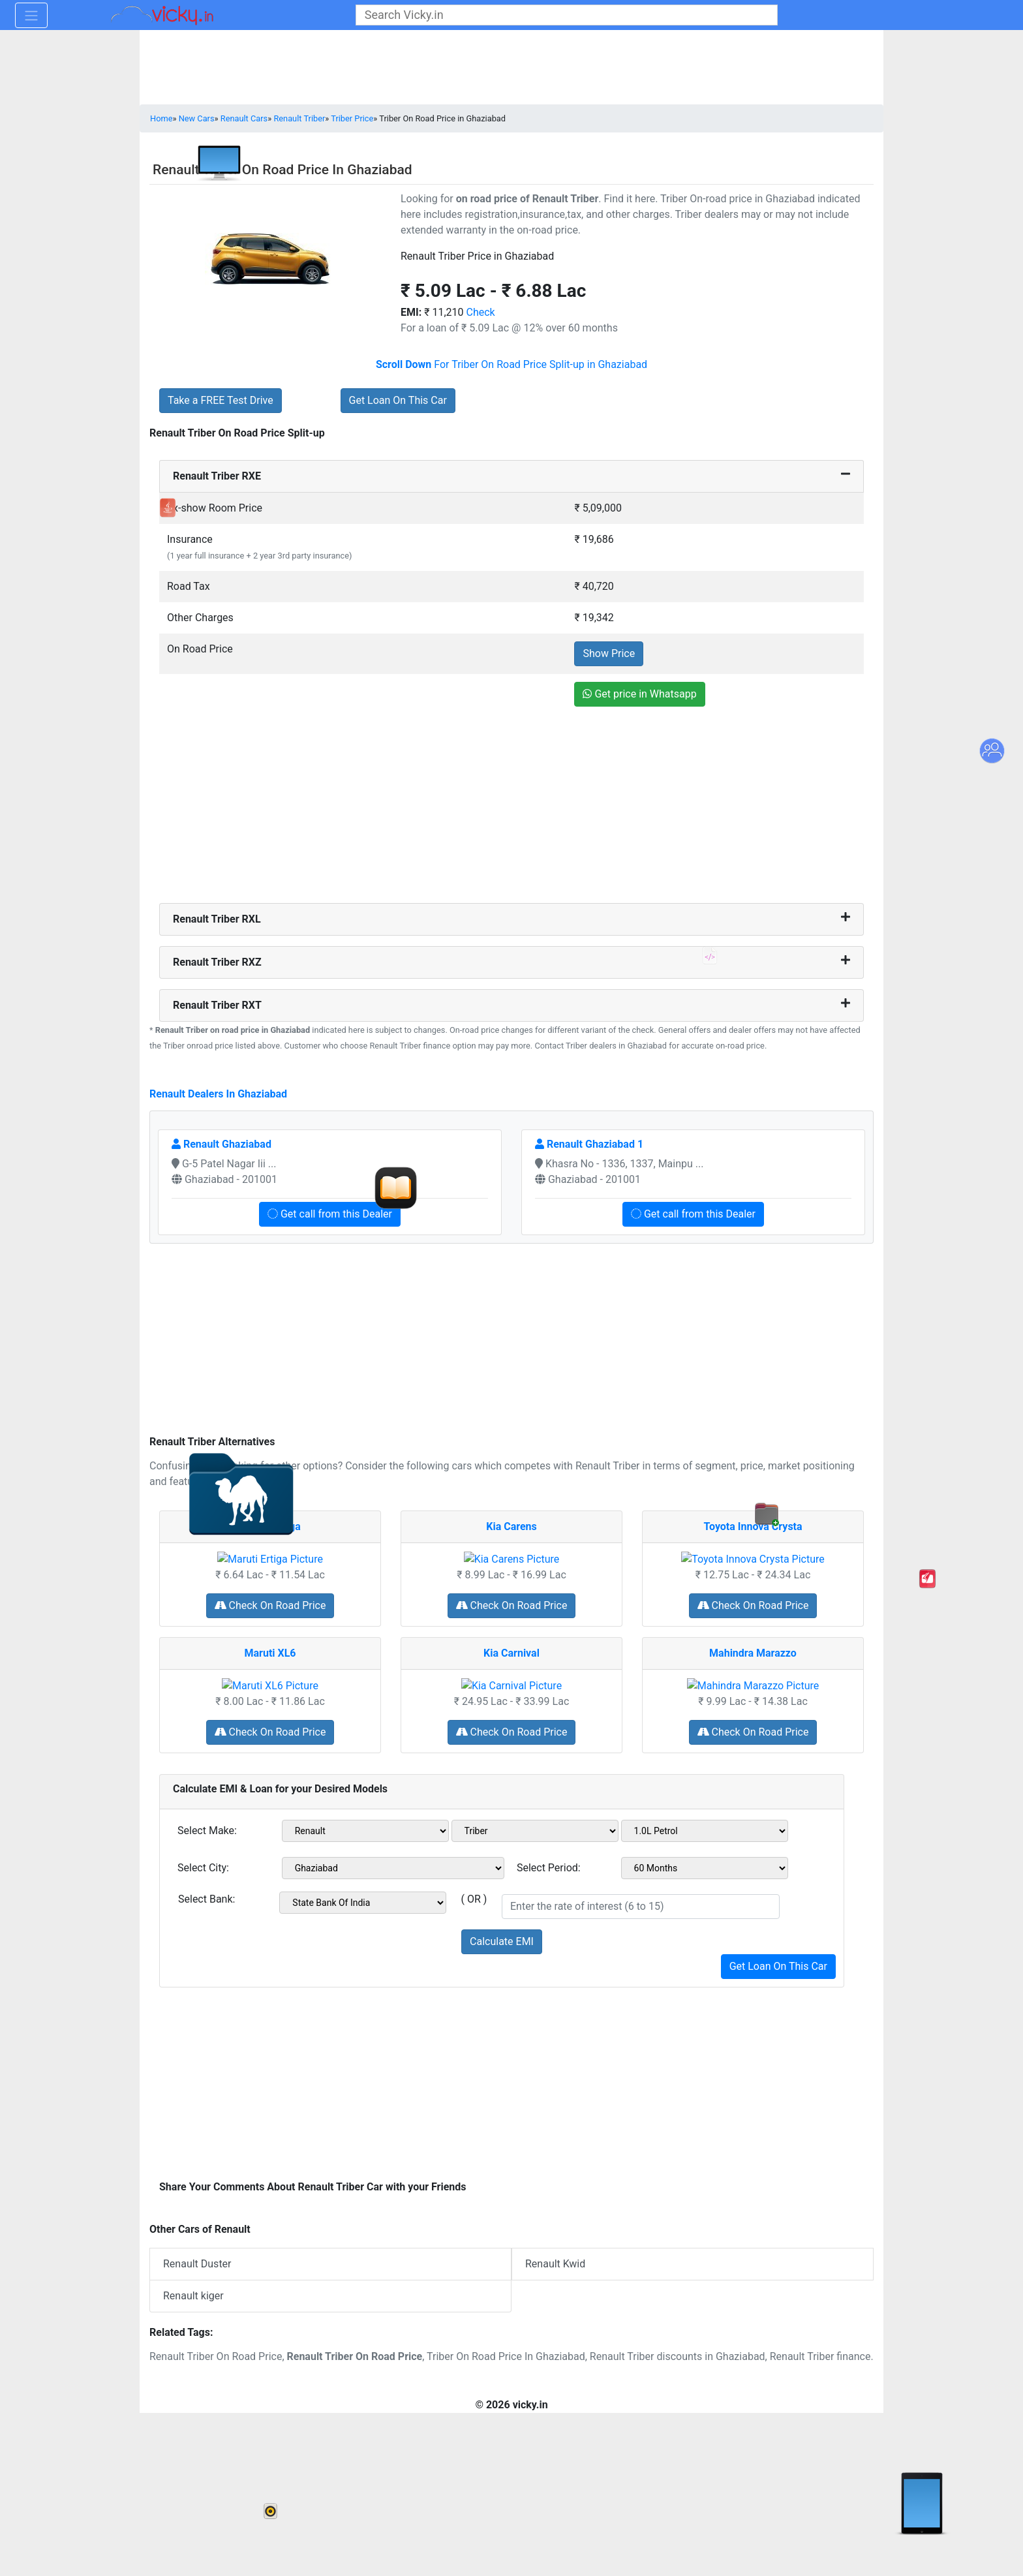 The width and height of the screenshot is (1023, 2576). Describe the element at coordinates (922, 2498) in the screenshot. I see `iPad mini device connected via cellular` at that location.